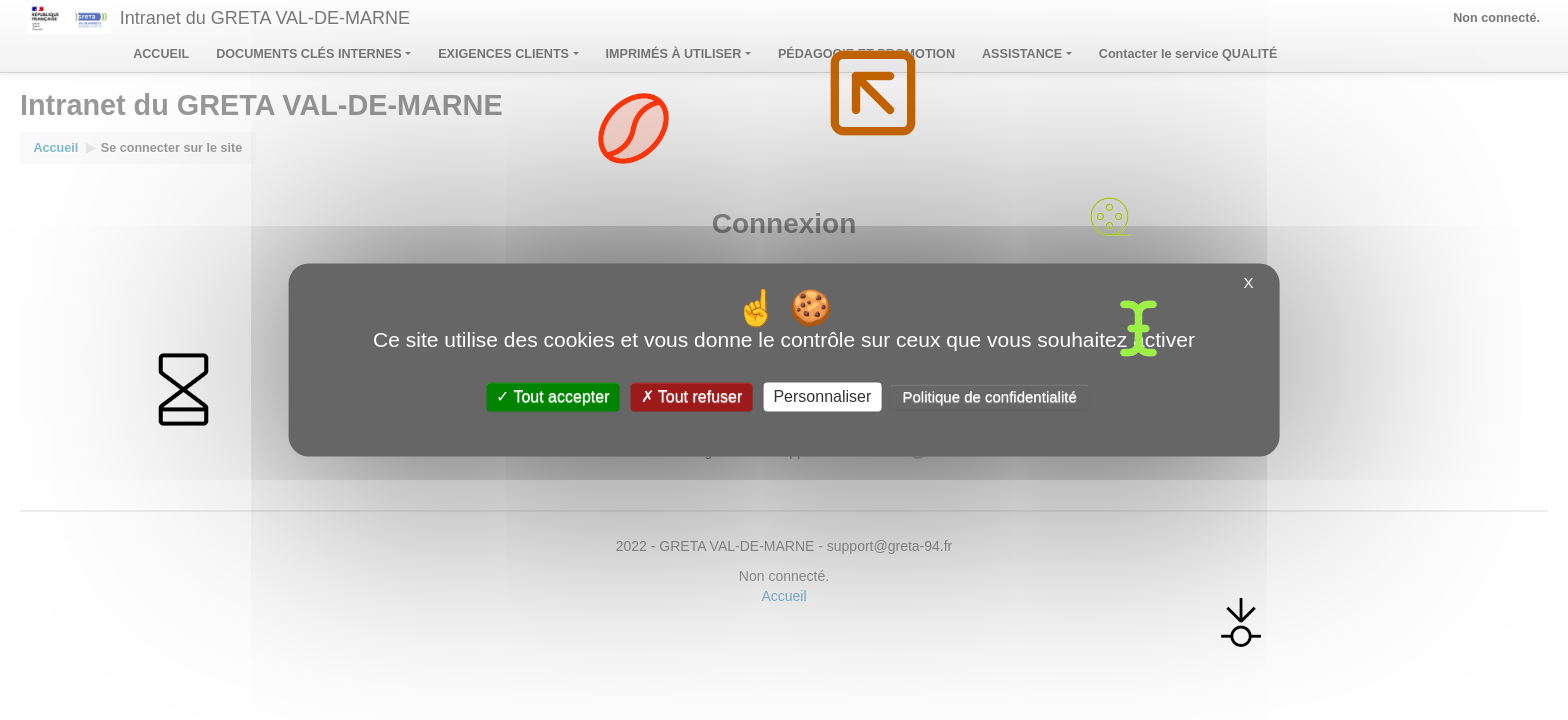  Describe the element at coordinates (1109, 216) in the screenshot. I see `access video or movie library` at that location.